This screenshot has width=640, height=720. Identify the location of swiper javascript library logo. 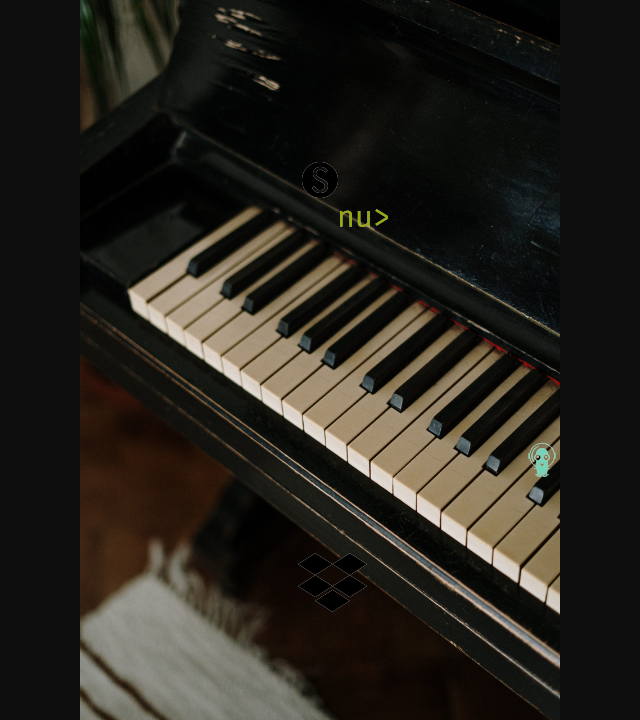
(320, 180).